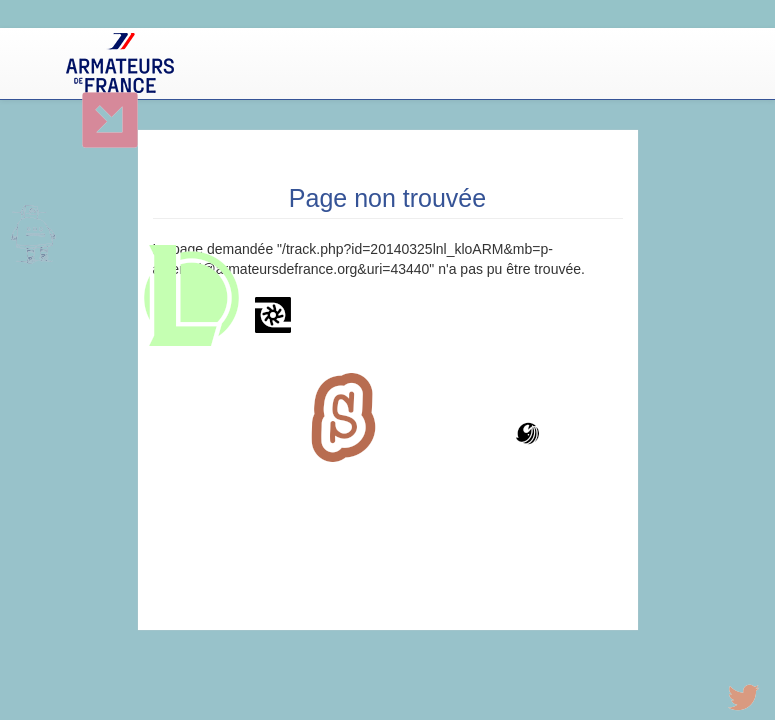 This screenshot has width=775, height=720. I want to click on navigate to the next item diagonally, so click(110, 120).